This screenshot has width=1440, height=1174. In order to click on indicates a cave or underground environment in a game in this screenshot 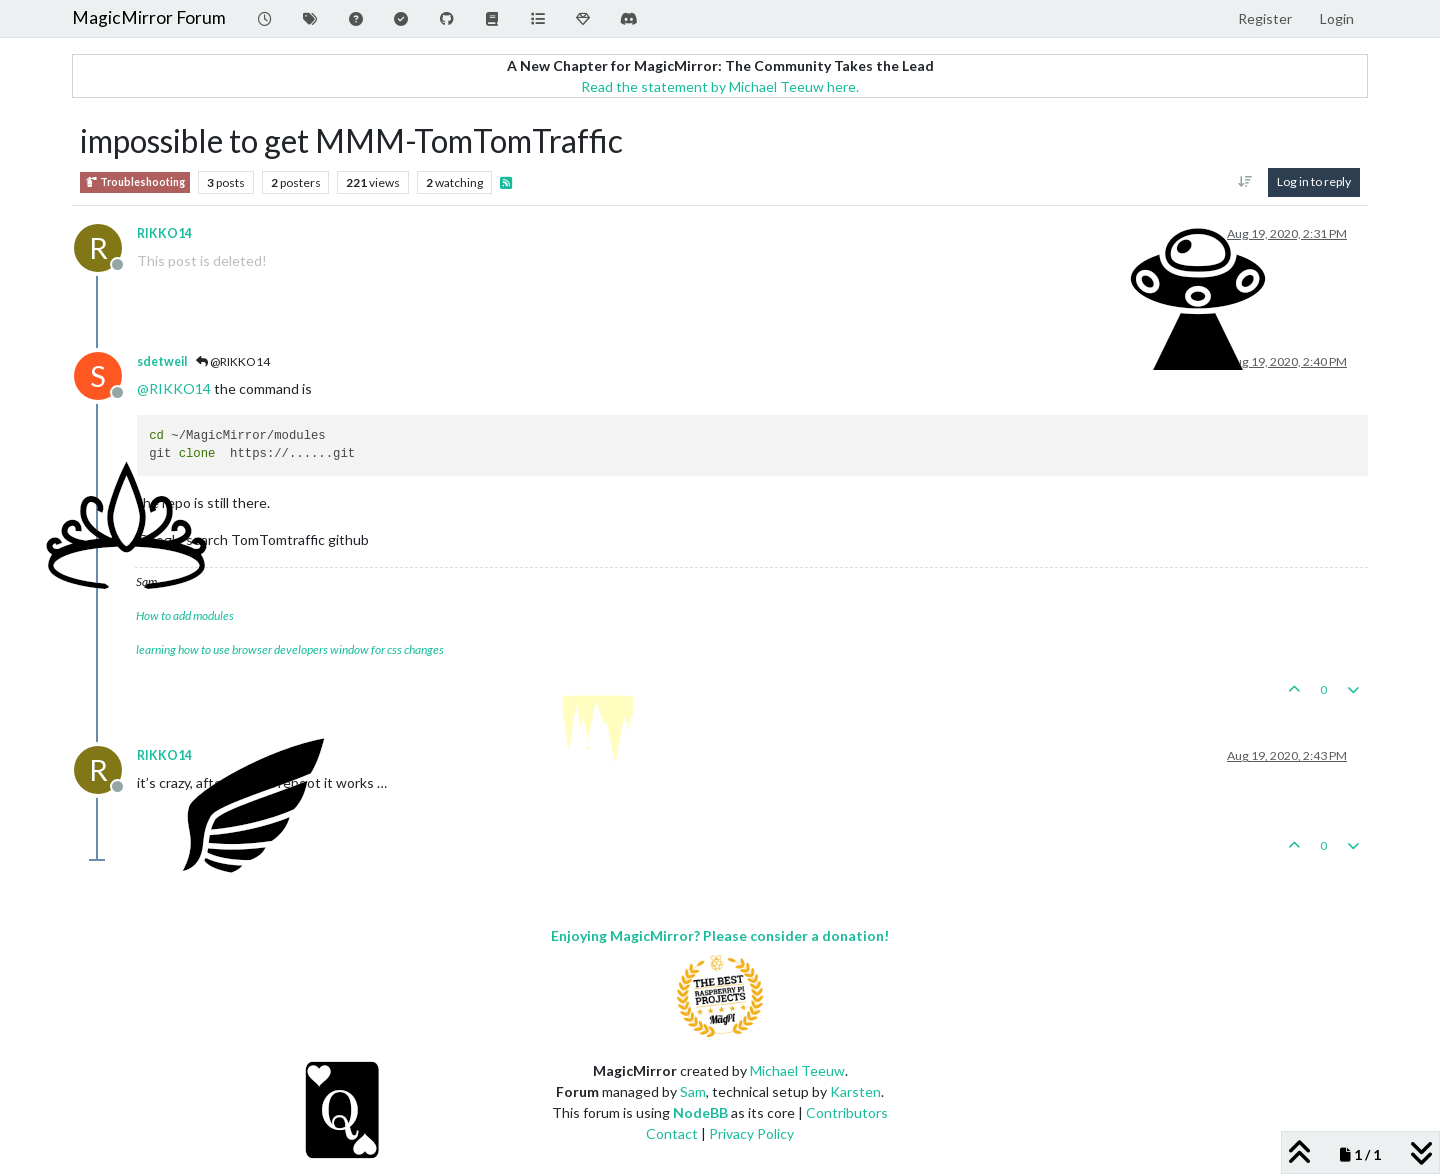, I will do `click(598, 731)`.